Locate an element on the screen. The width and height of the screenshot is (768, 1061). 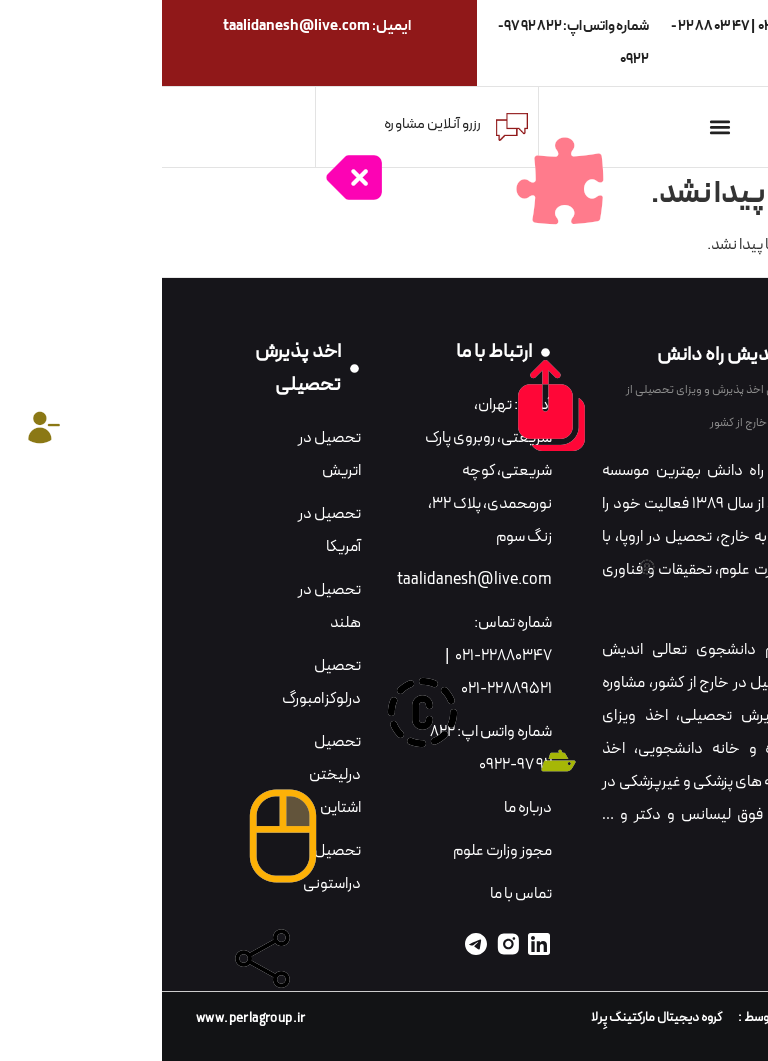
perform a right-click action is located at coordinates (283, 836).